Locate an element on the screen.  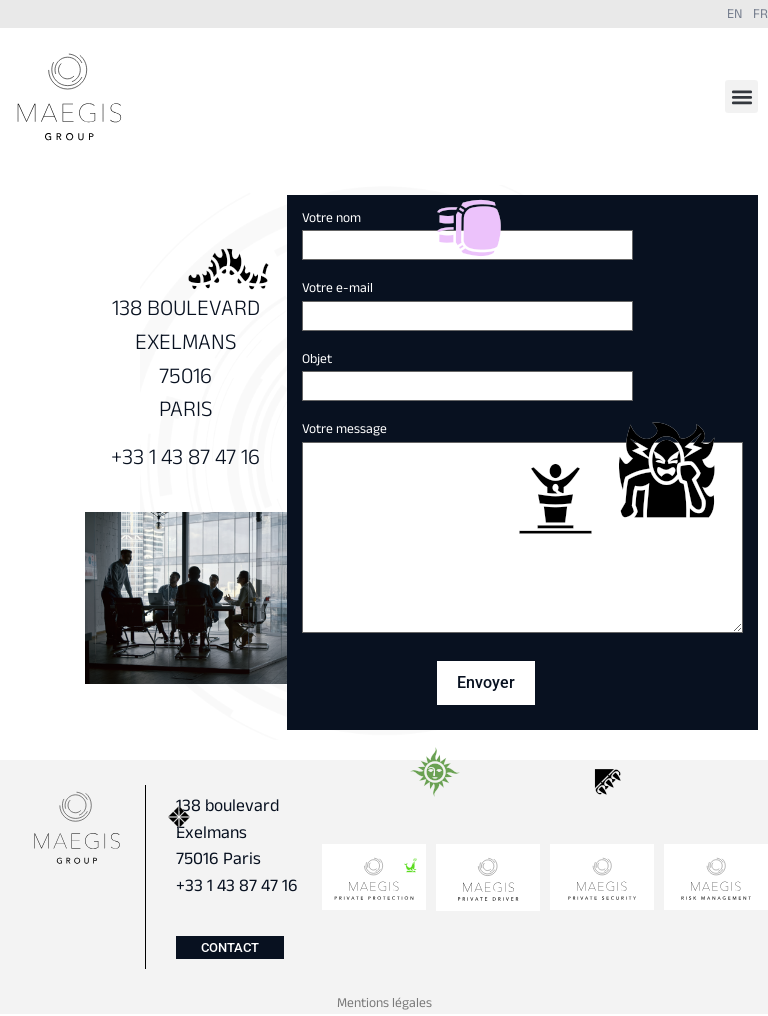
launch missile attack or special weapon ability is located at coordinates (608, 782).